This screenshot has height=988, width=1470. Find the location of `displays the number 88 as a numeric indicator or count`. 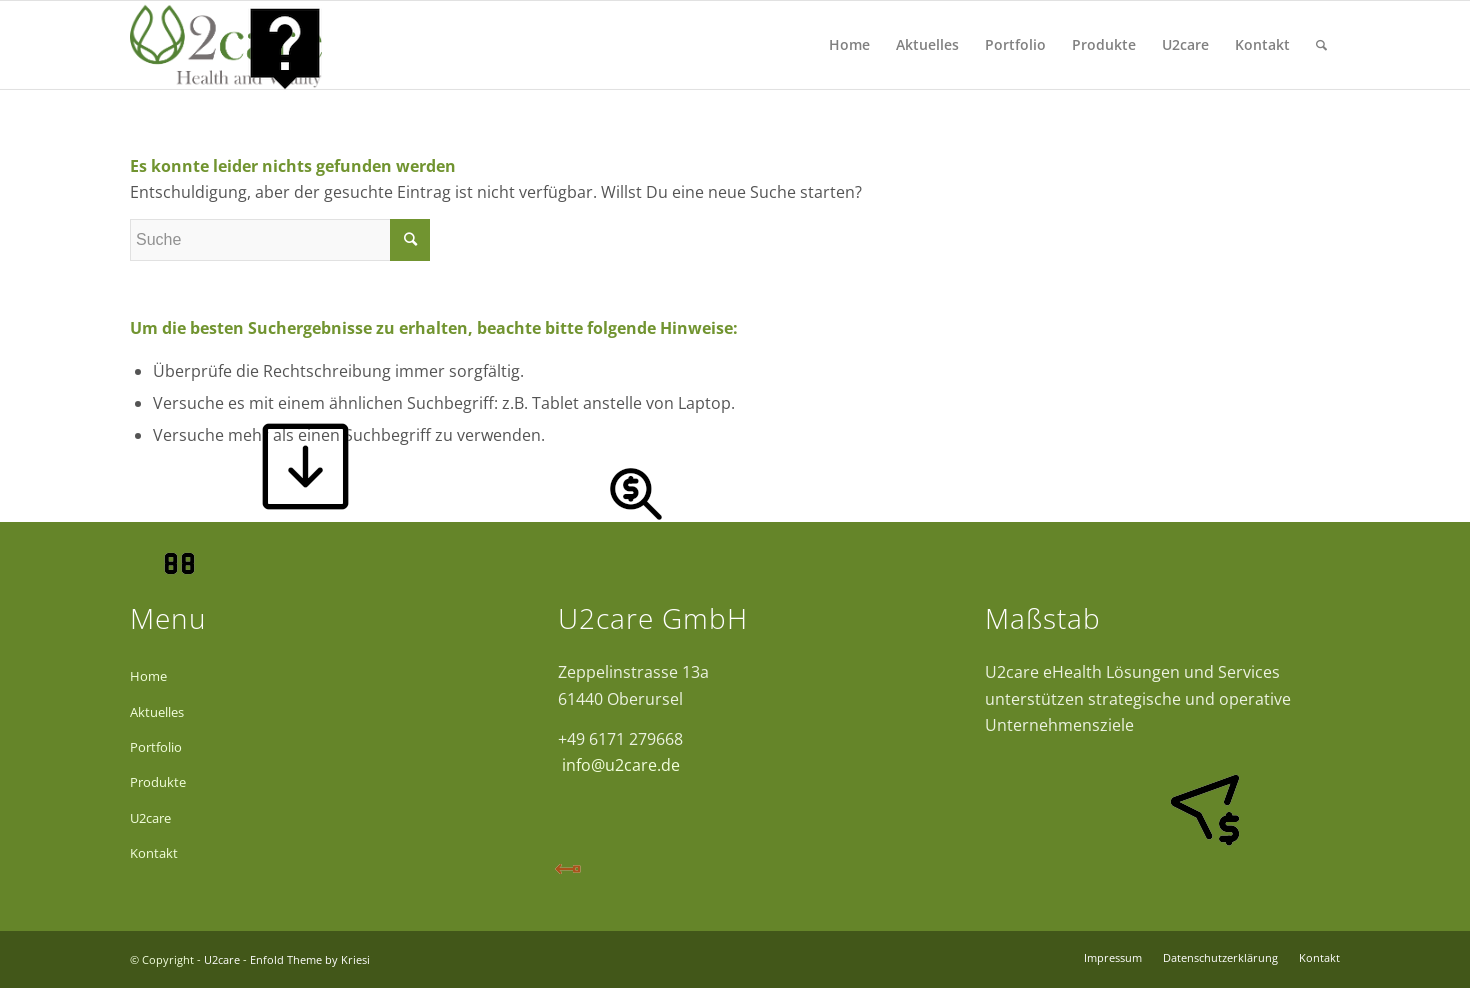

displays the number 88 as a numeric indicator or count is located at coordinates (179, 563).